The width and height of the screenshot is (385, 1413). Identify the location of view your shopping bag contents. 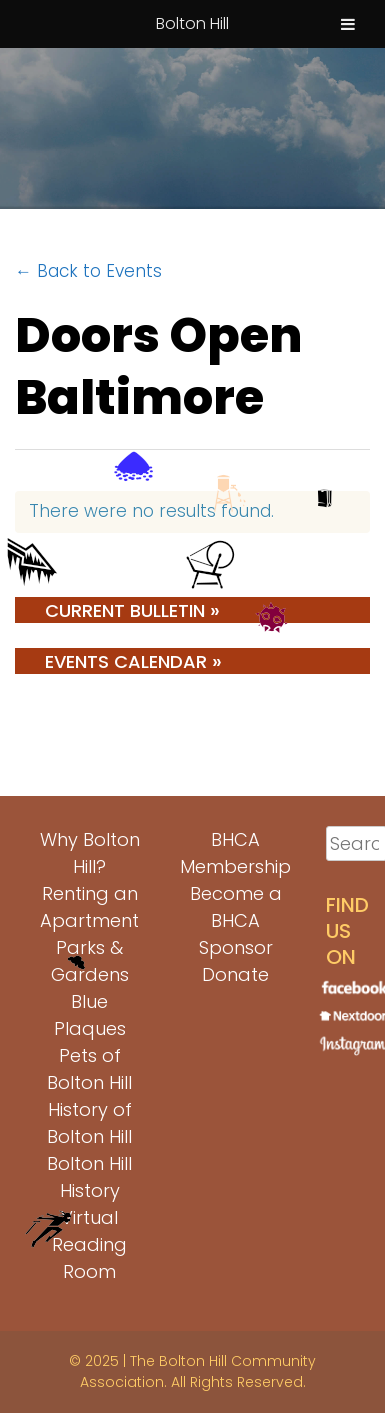
(325, 498).